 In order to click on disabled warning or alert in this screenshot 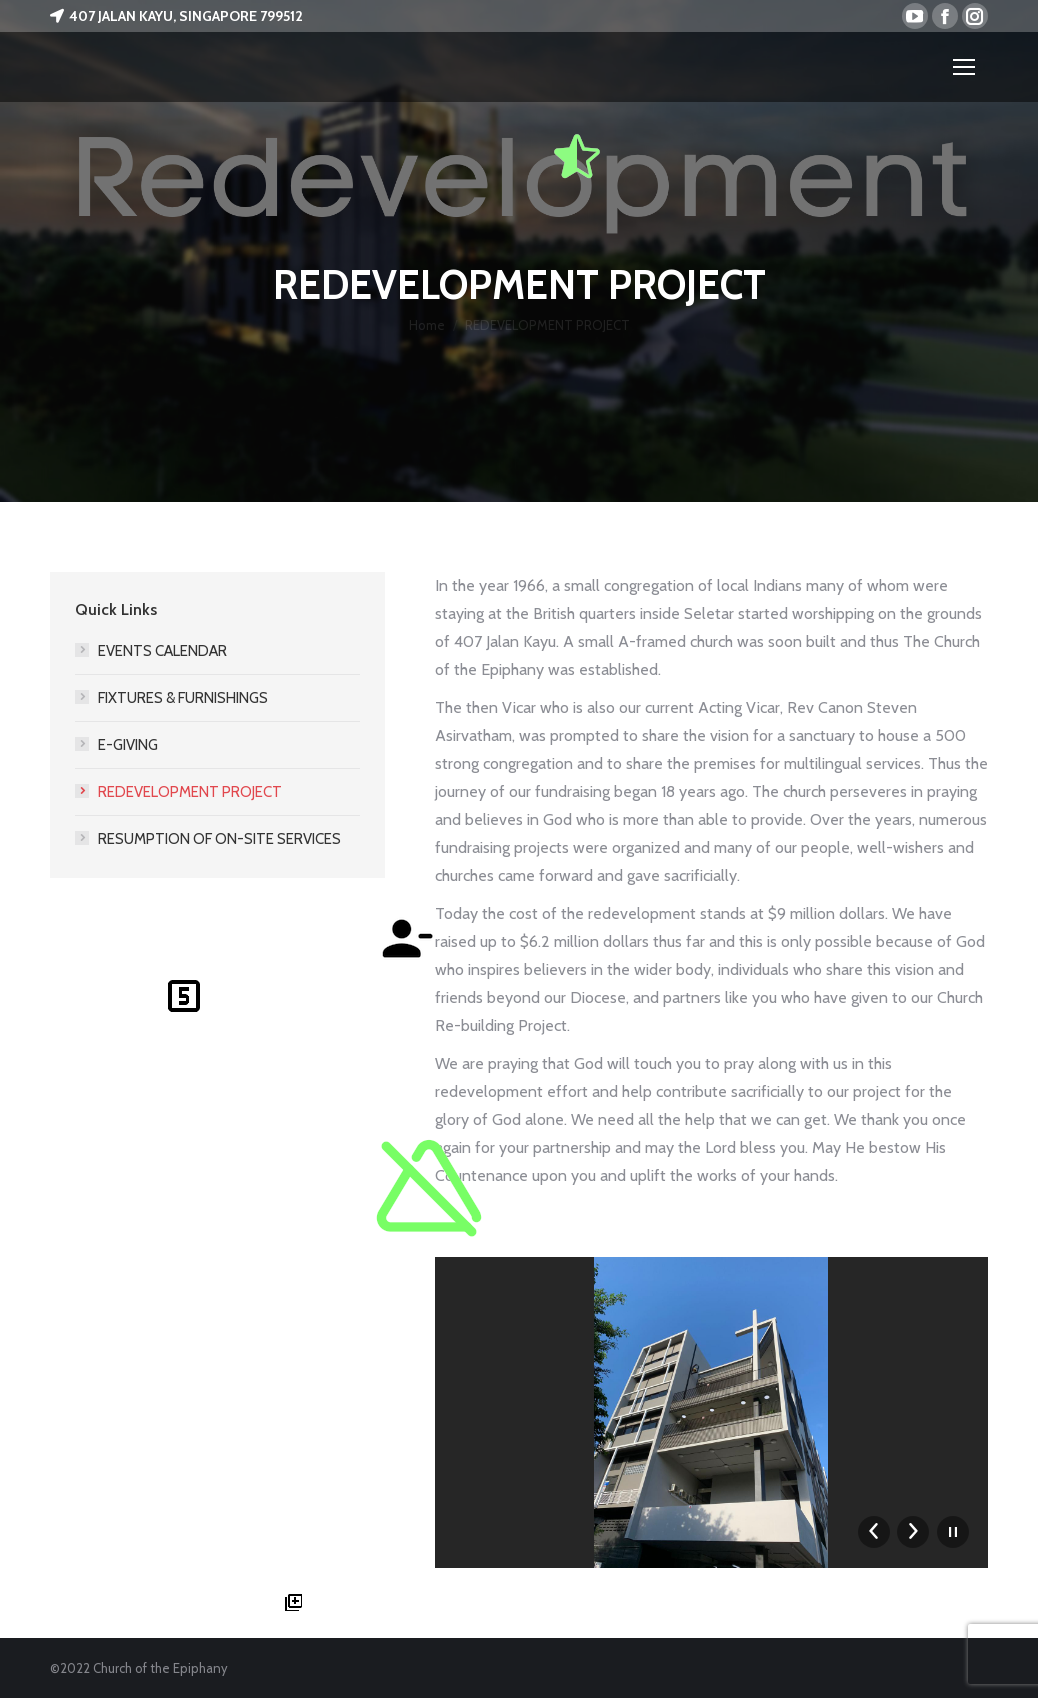, I will do `click(429, 1189)`.